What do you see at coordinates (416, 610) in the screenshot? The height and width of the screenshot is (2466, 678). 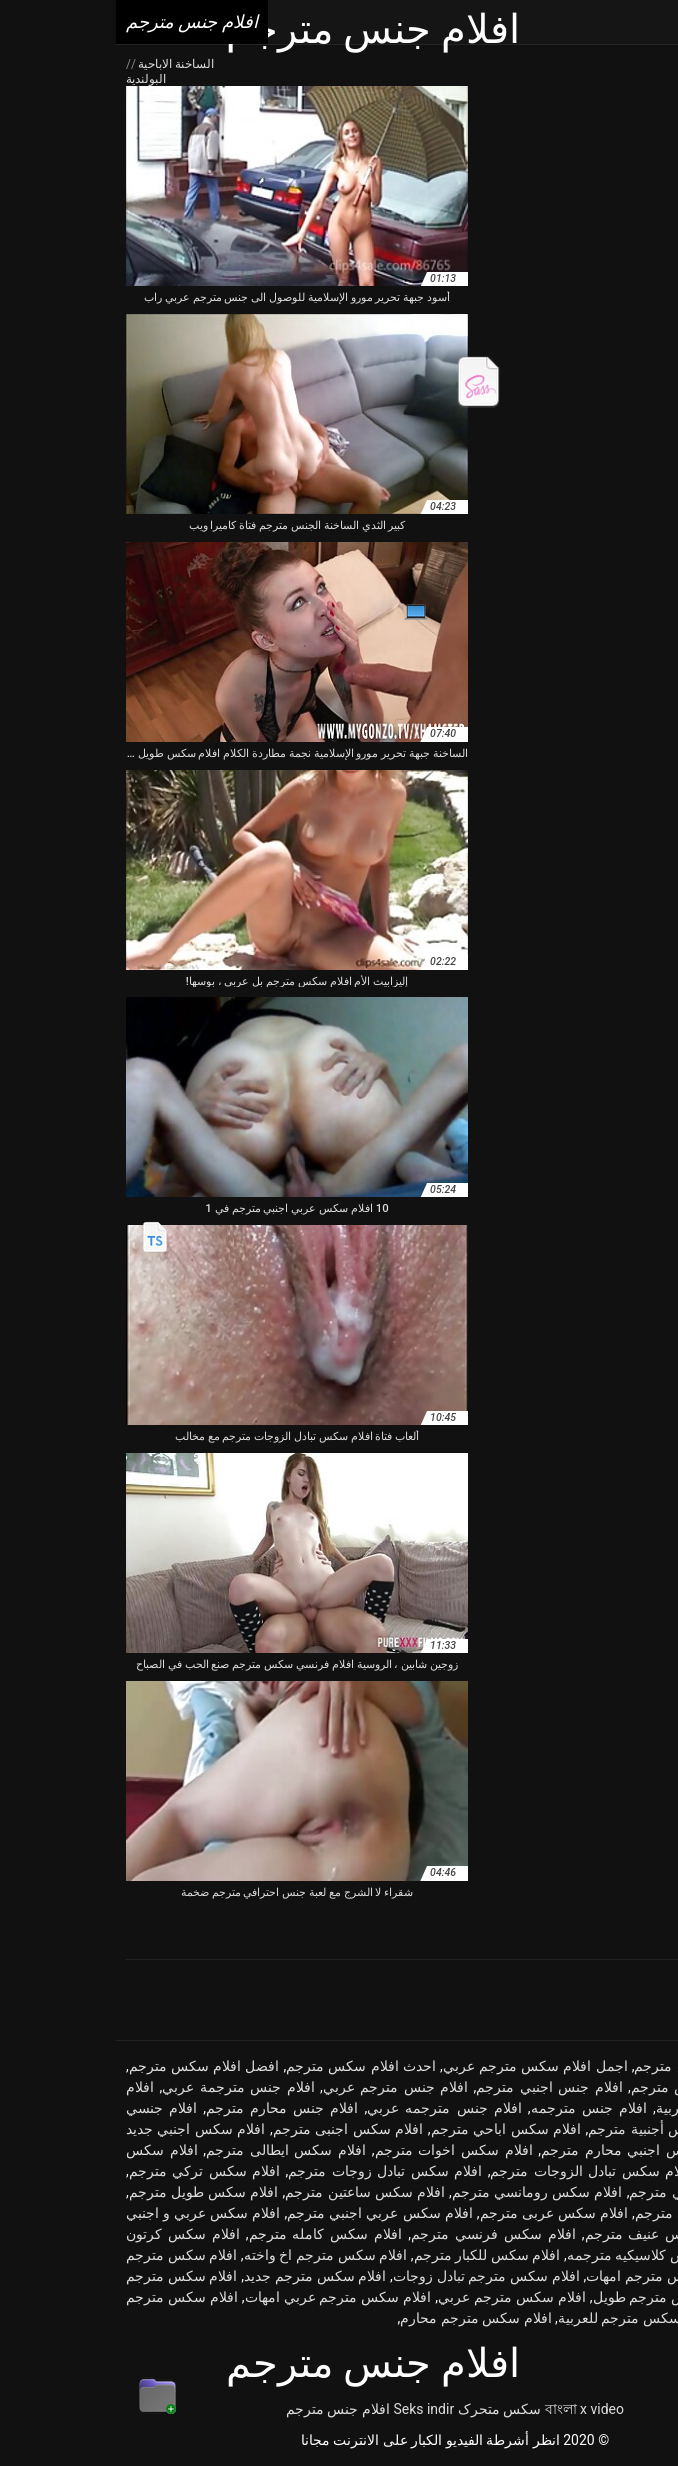 I see `represents this macbook device in system settings` at bounding box center [416, 610].